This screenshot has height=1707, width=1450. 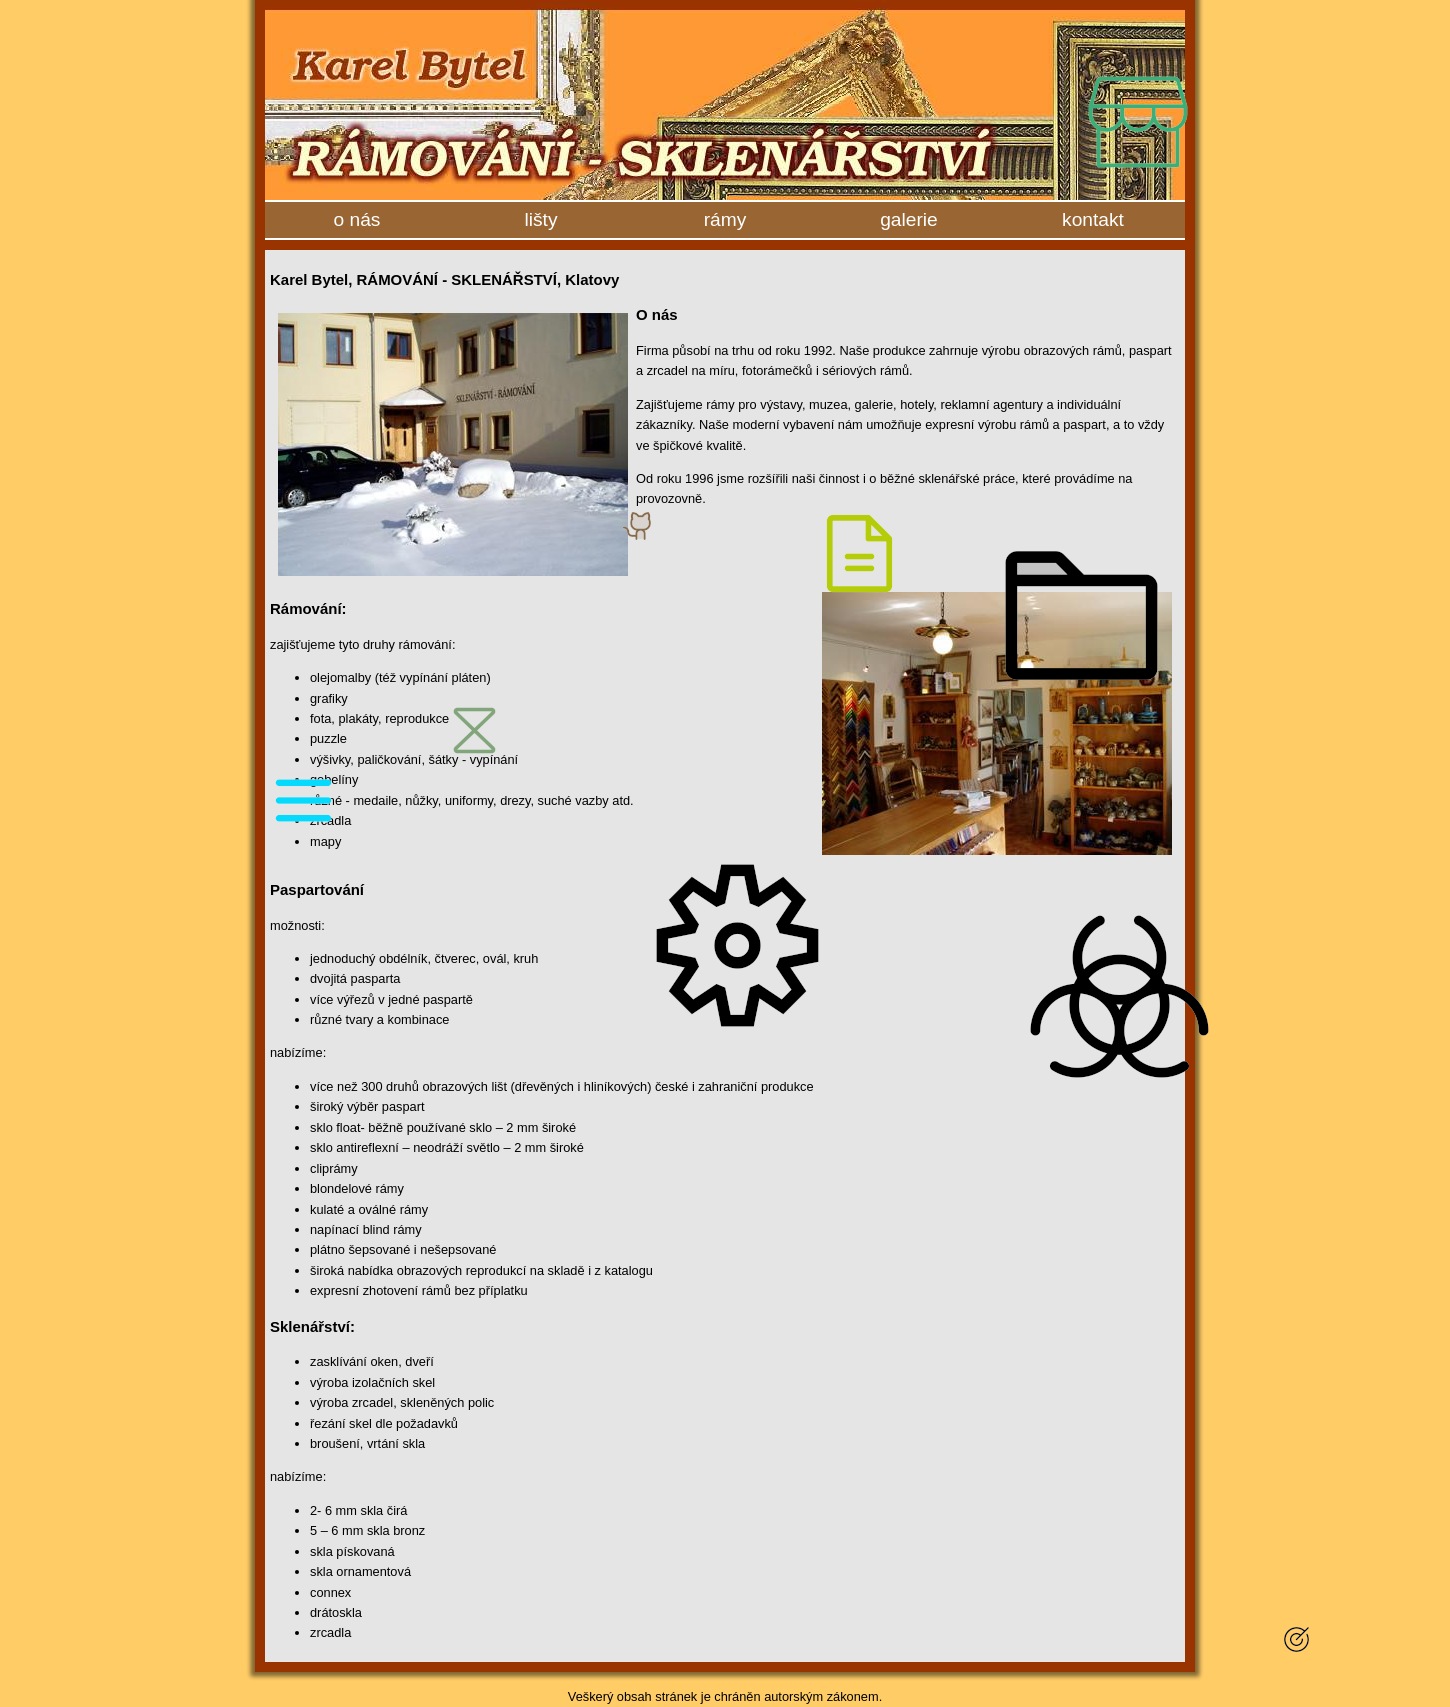 I want to click on open folder to view files, so click(x=1081, y=615).